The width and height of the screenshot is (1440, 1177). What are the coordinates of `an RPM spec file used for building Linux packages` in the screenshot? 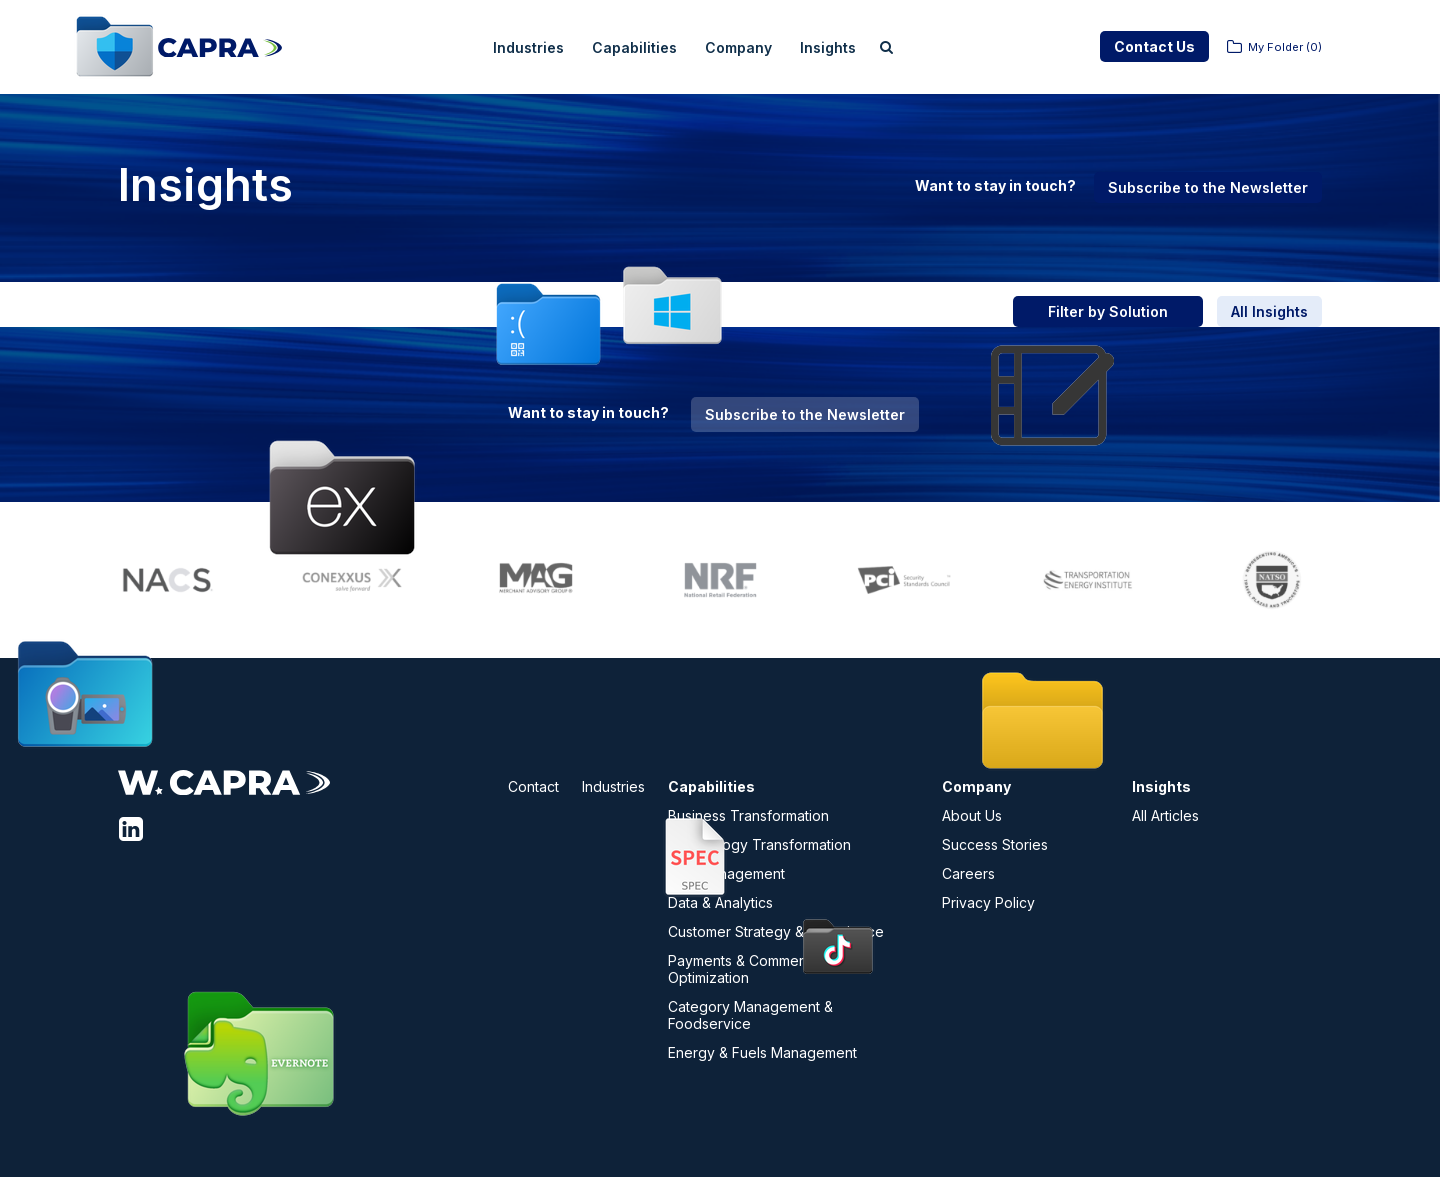 It's located at (695, 858).